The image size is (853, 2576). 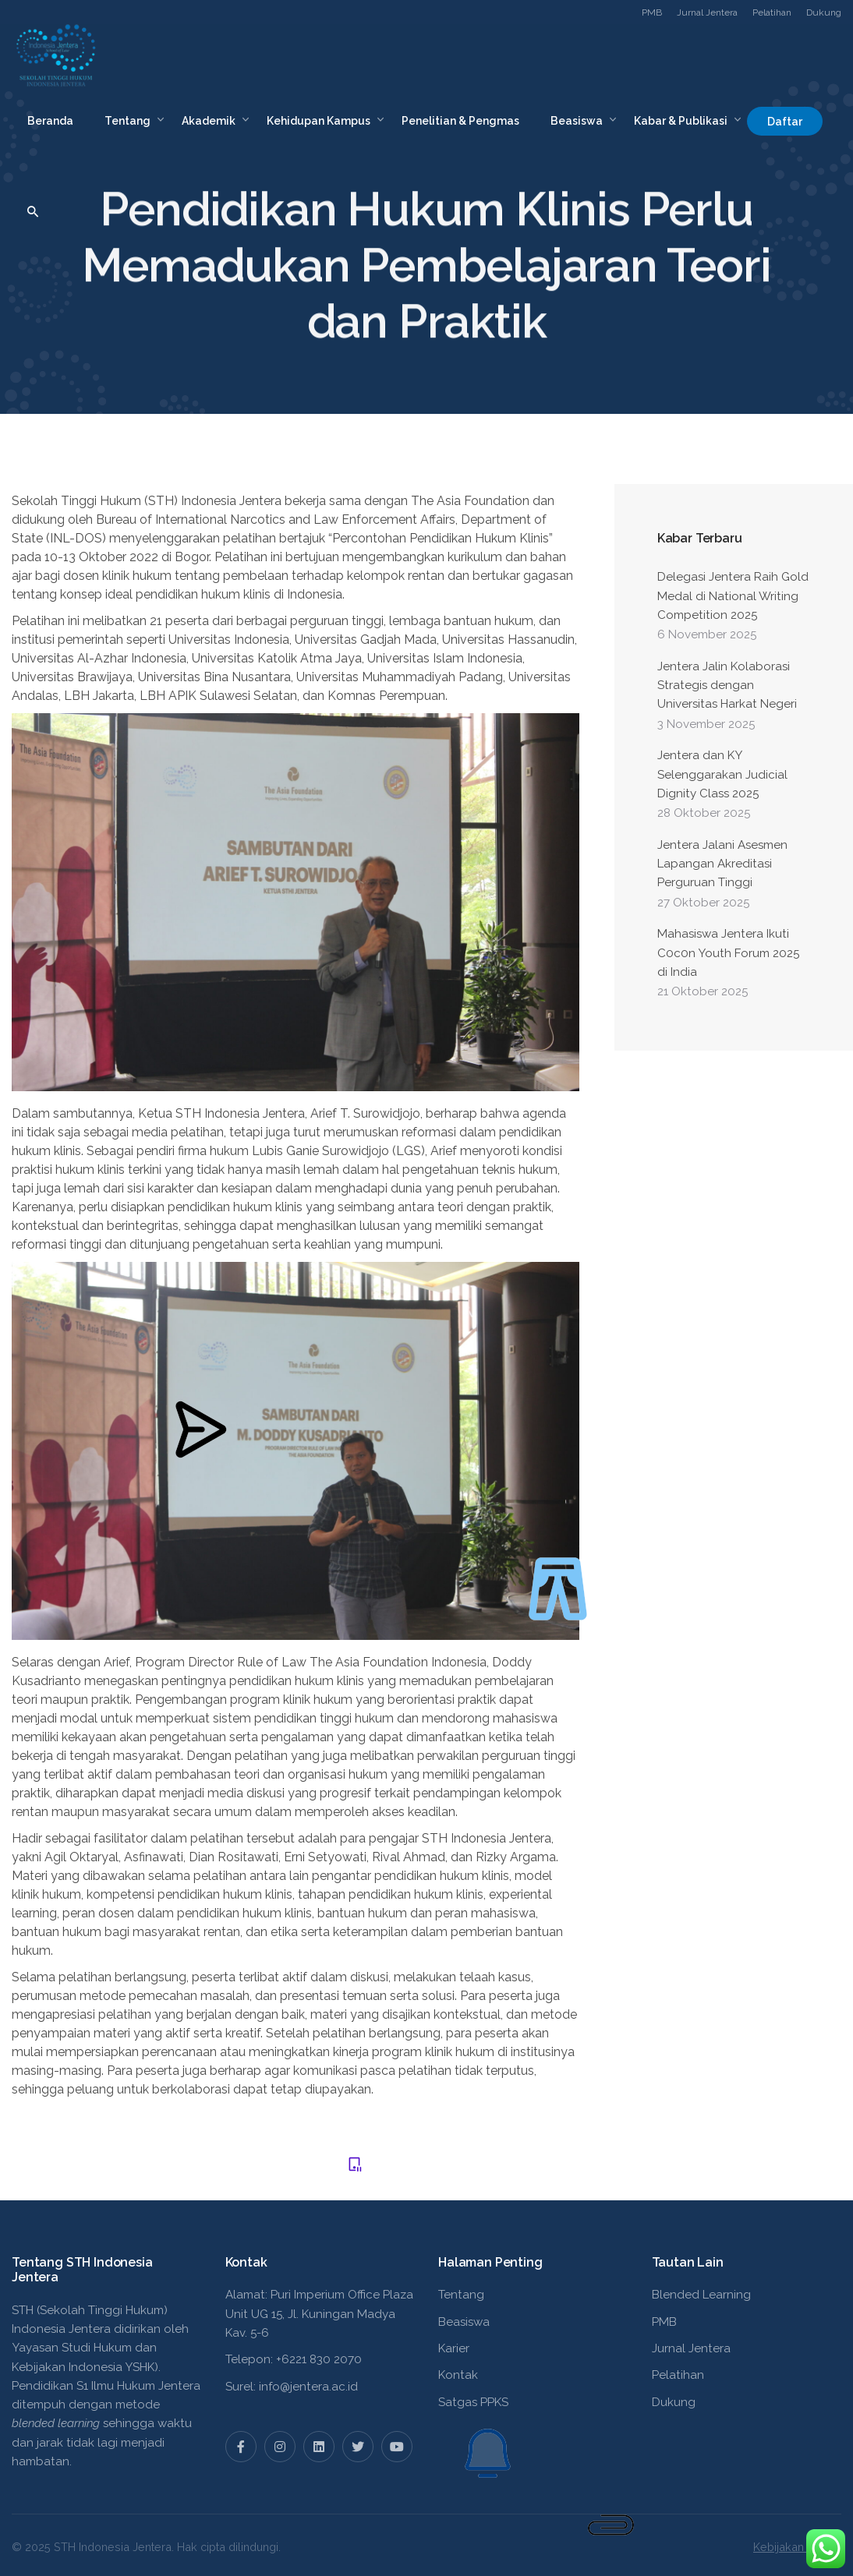 What do you see at coordinates (557, 1588) in the screenshot?
I see `browse pants or bottoms category` at bounding box center [557, 1588].